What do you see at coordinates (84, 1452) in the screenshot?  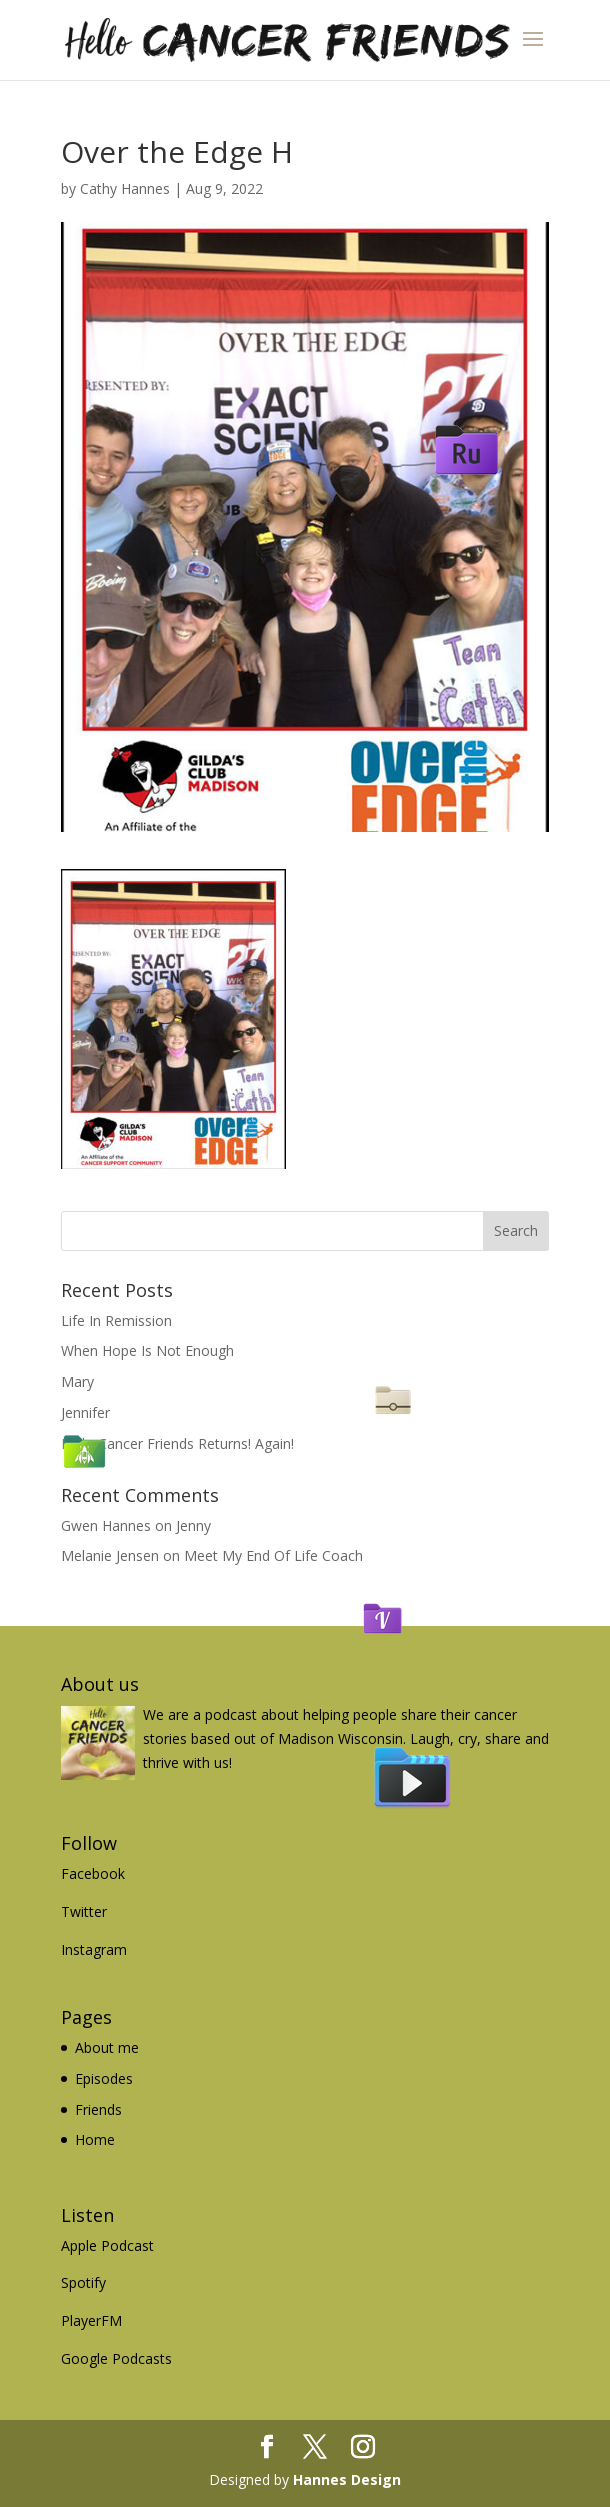 I see `open your GameJolt games folder` at bounding box center [84, 1452].